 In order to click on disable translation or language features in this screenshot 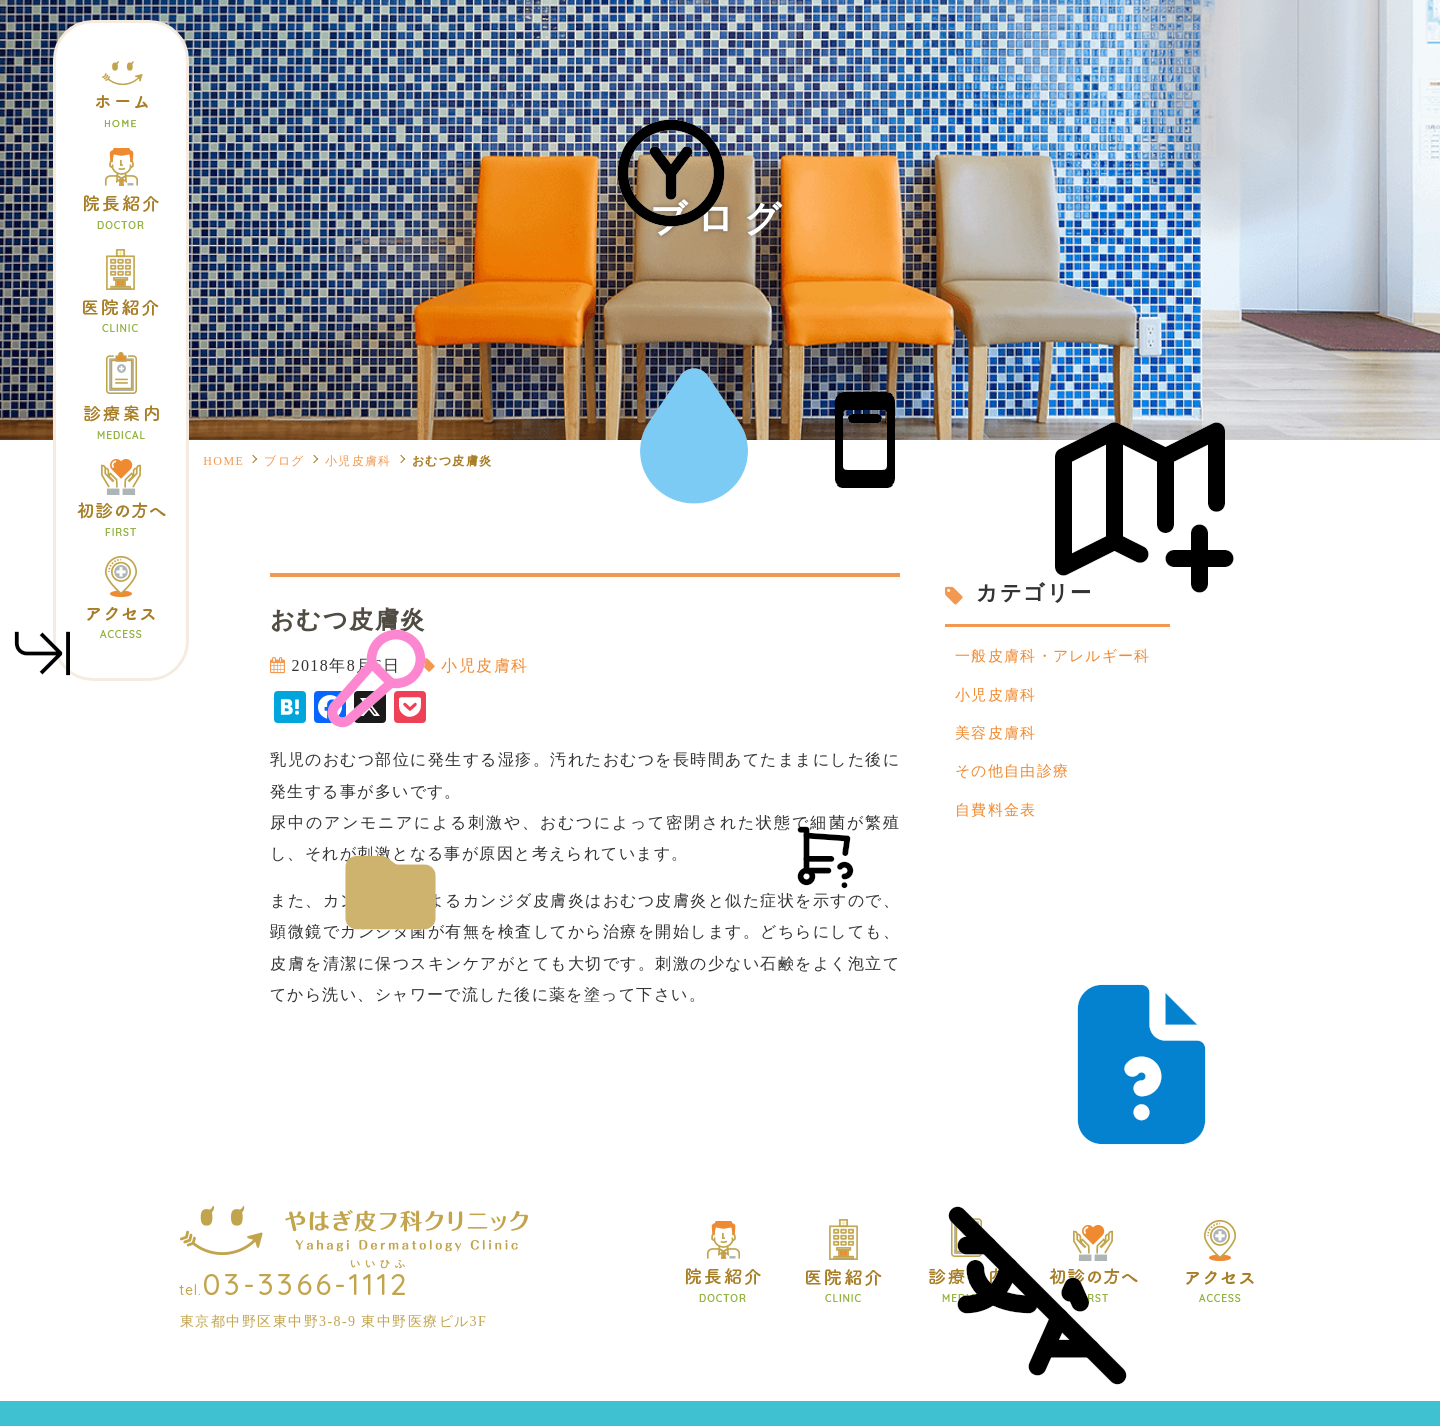, I will do `click(1037, 1295)`.